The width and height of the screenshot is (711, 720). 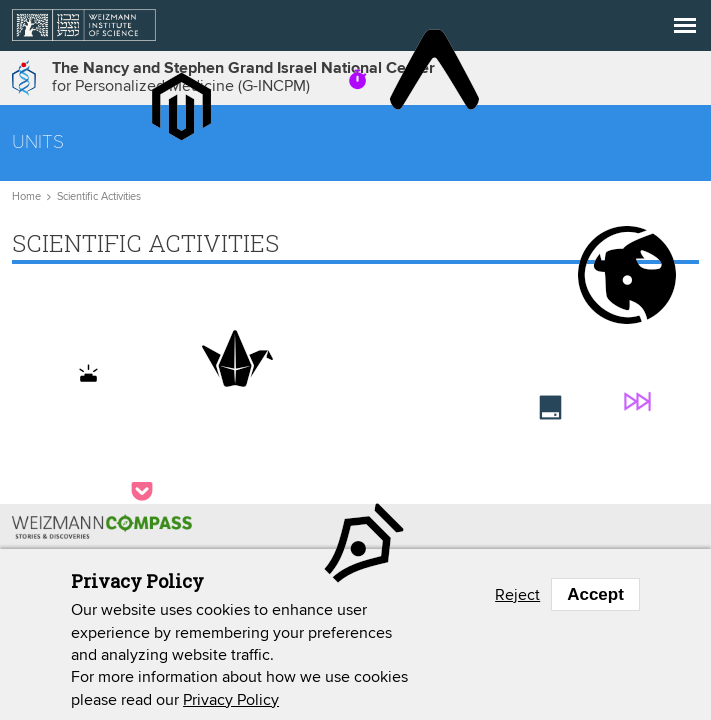 I want to click on save to Pocket, so click(x=142, y=491).